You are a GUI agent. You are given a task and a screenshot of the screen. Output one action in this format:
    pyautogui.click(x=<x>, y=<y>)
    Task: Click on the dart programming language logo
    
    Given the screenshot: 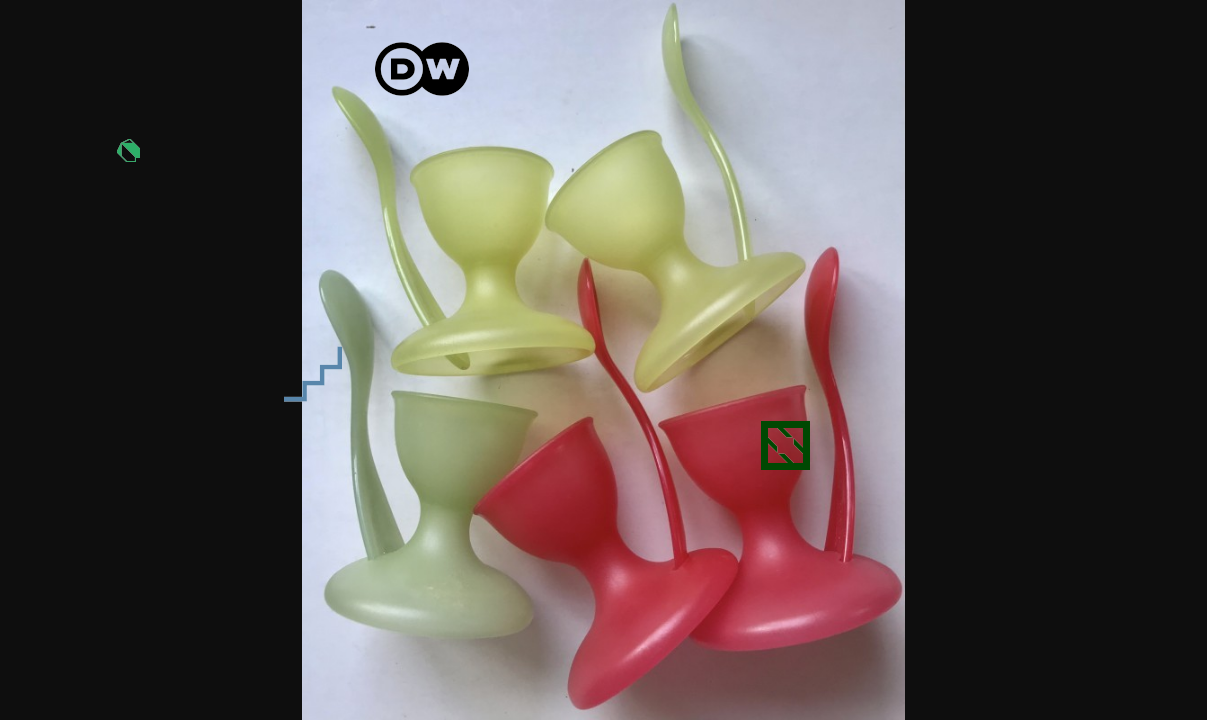 What is the action you would take?
    pyautogui.click(x=128, y=150)
    